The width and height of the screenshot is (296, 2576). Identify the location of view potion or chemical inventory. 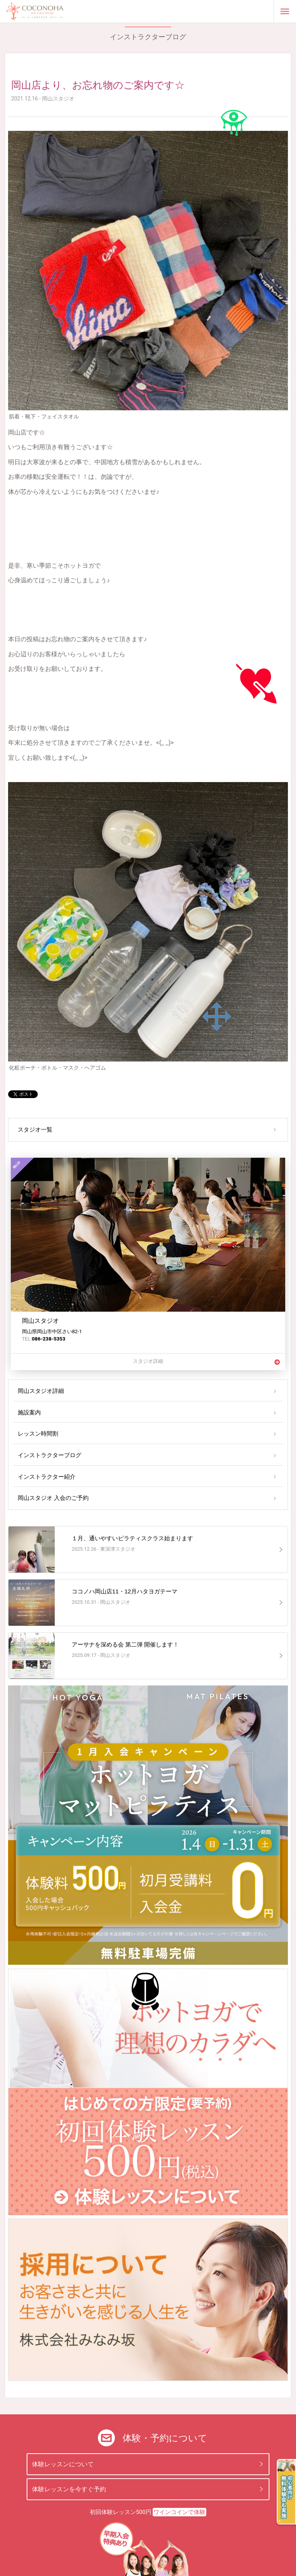
(208, 1173).